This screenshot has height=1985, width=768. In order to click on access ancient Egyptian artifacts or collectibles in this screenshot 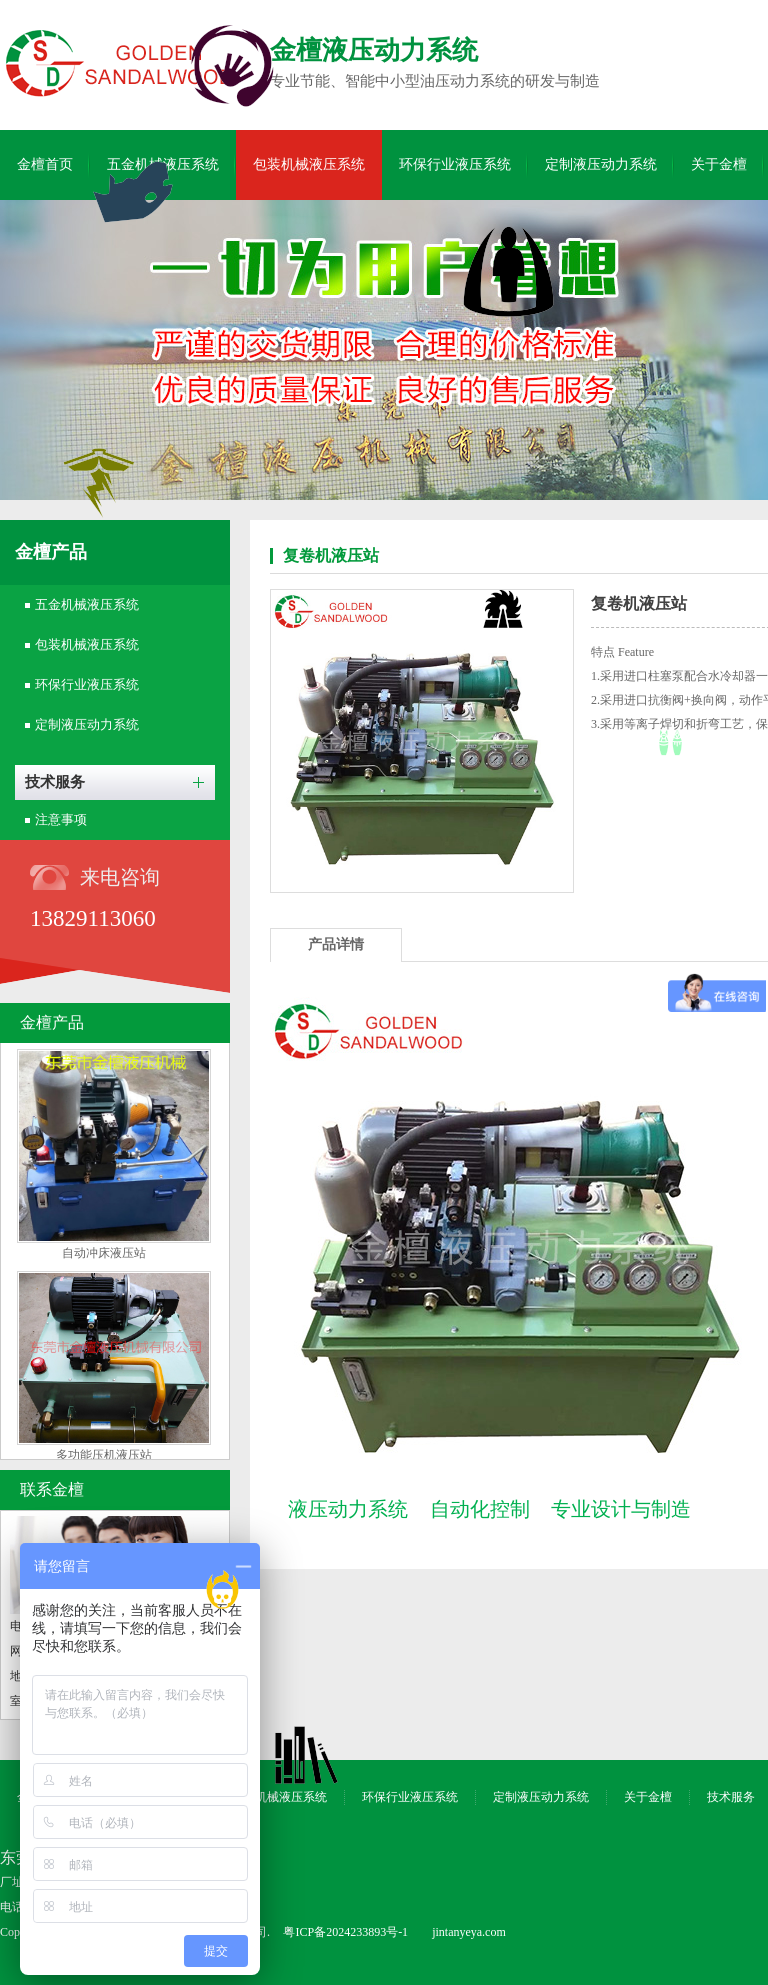, I will do `click(670, 742)`.